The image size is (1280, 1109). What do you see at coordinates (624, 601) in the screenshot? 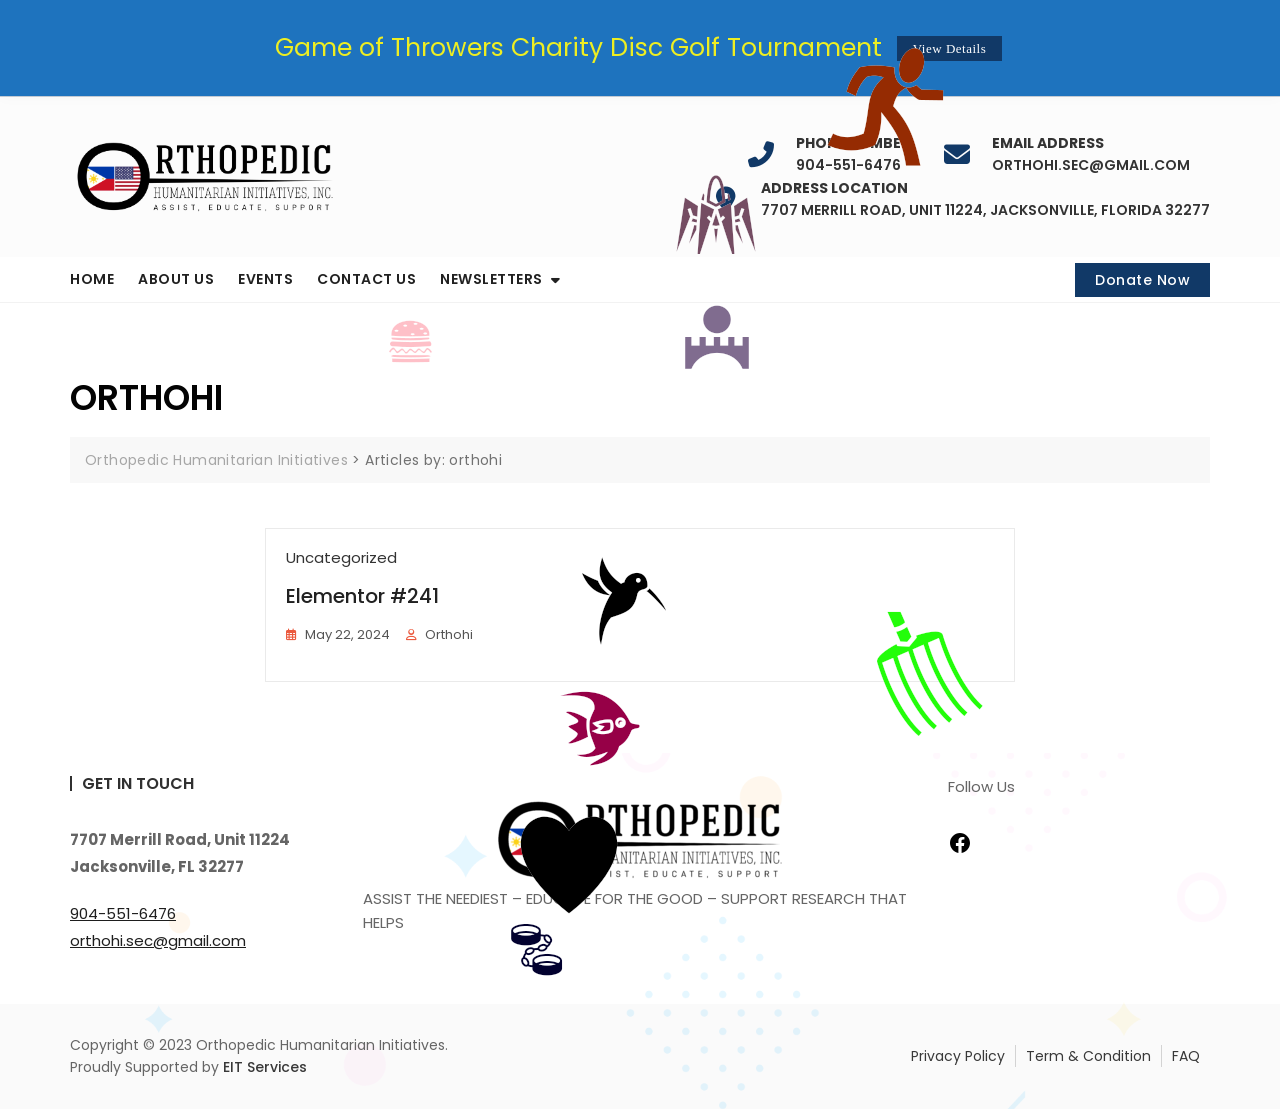
I see `nature or wildlife category indicator` at bounding box center [624, 601].